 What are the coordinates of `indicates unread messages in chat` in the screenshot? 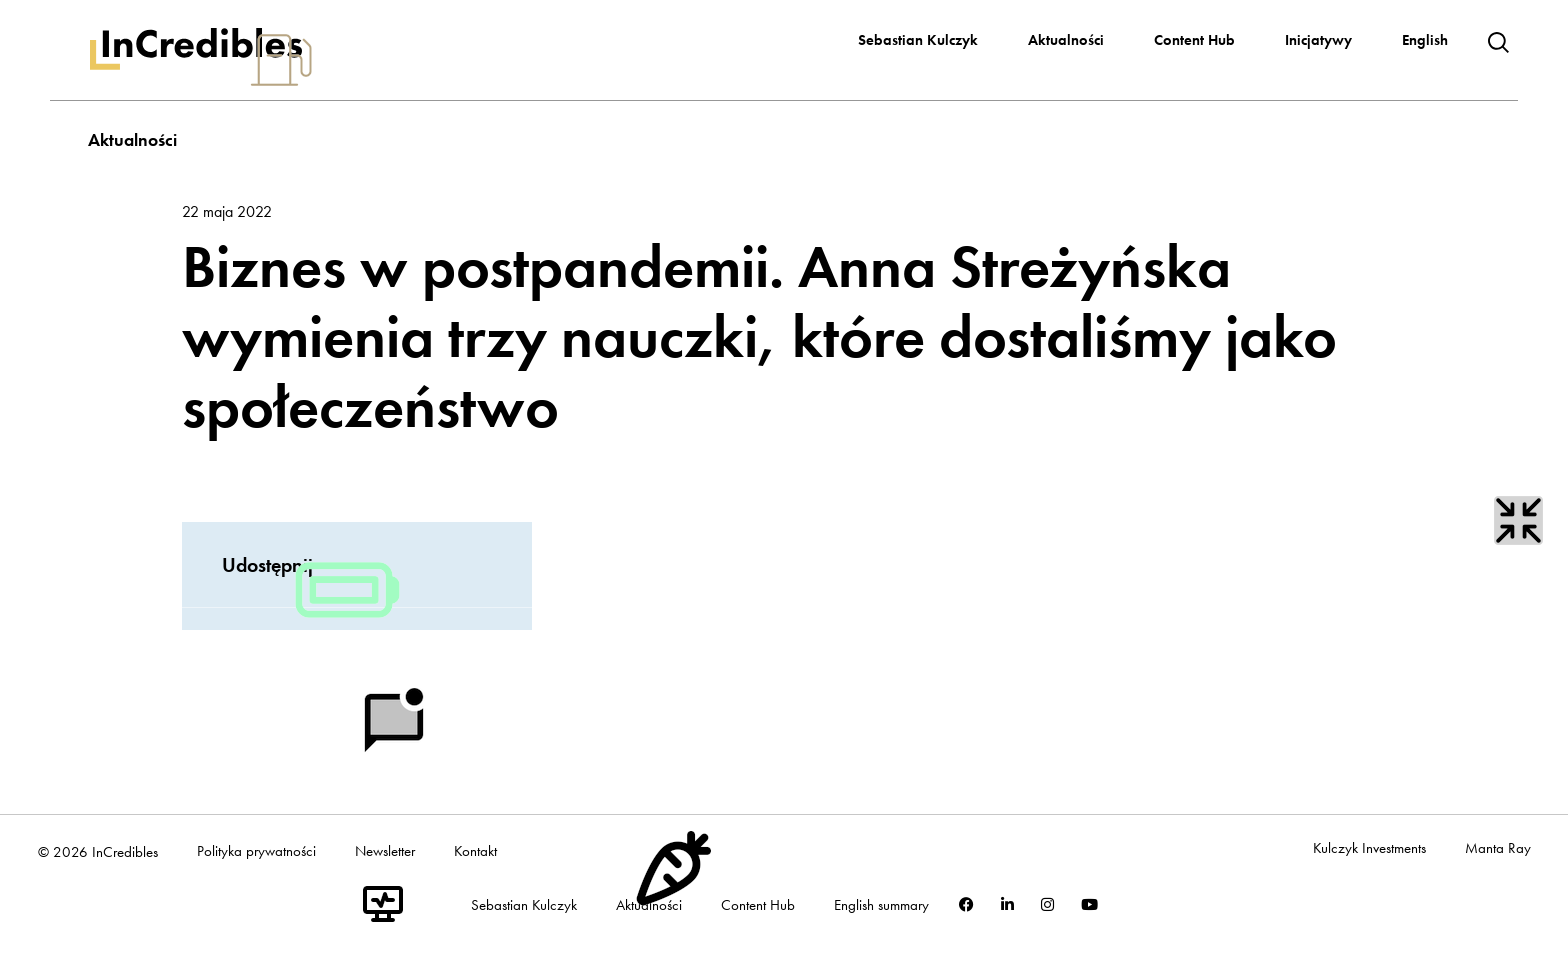 It's located at (394, 723).